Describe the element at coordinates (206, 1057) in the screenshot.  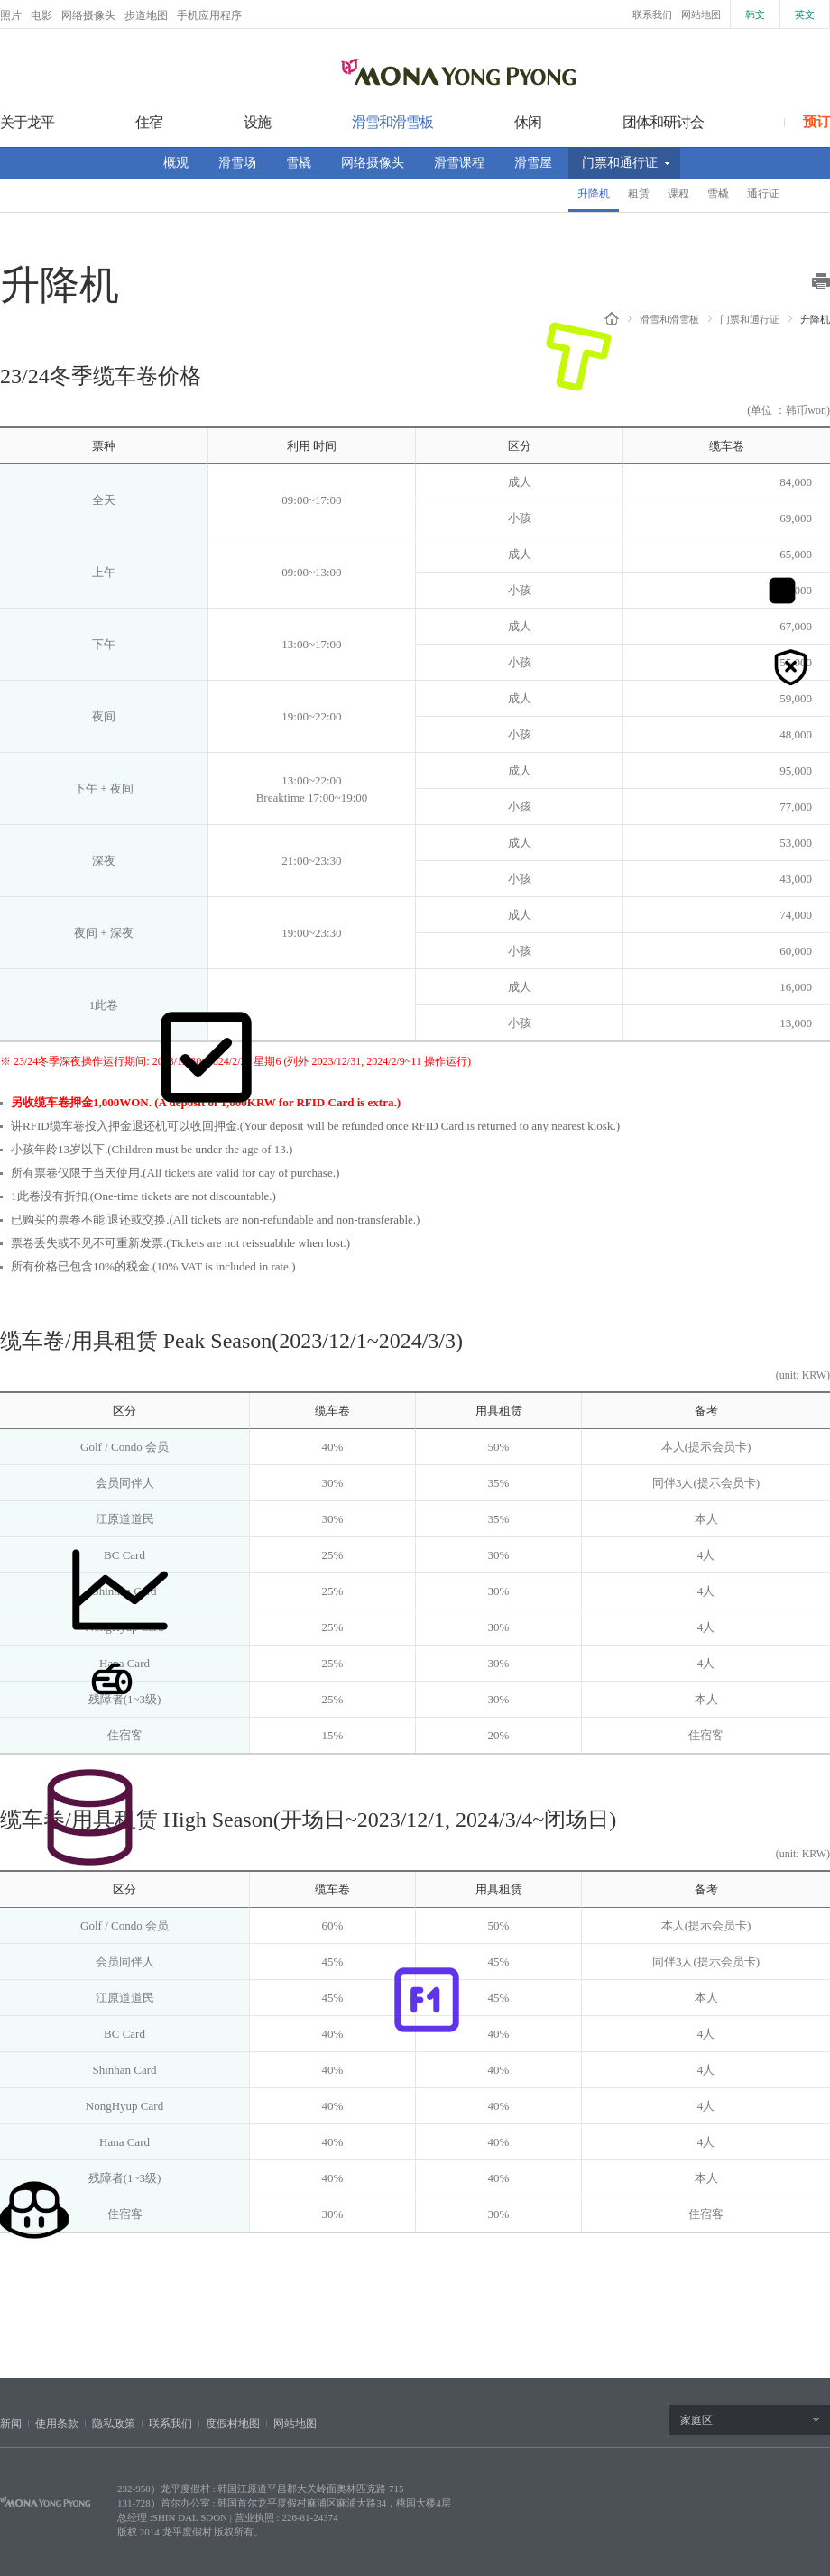
I see `a selected or completed item` at that location.